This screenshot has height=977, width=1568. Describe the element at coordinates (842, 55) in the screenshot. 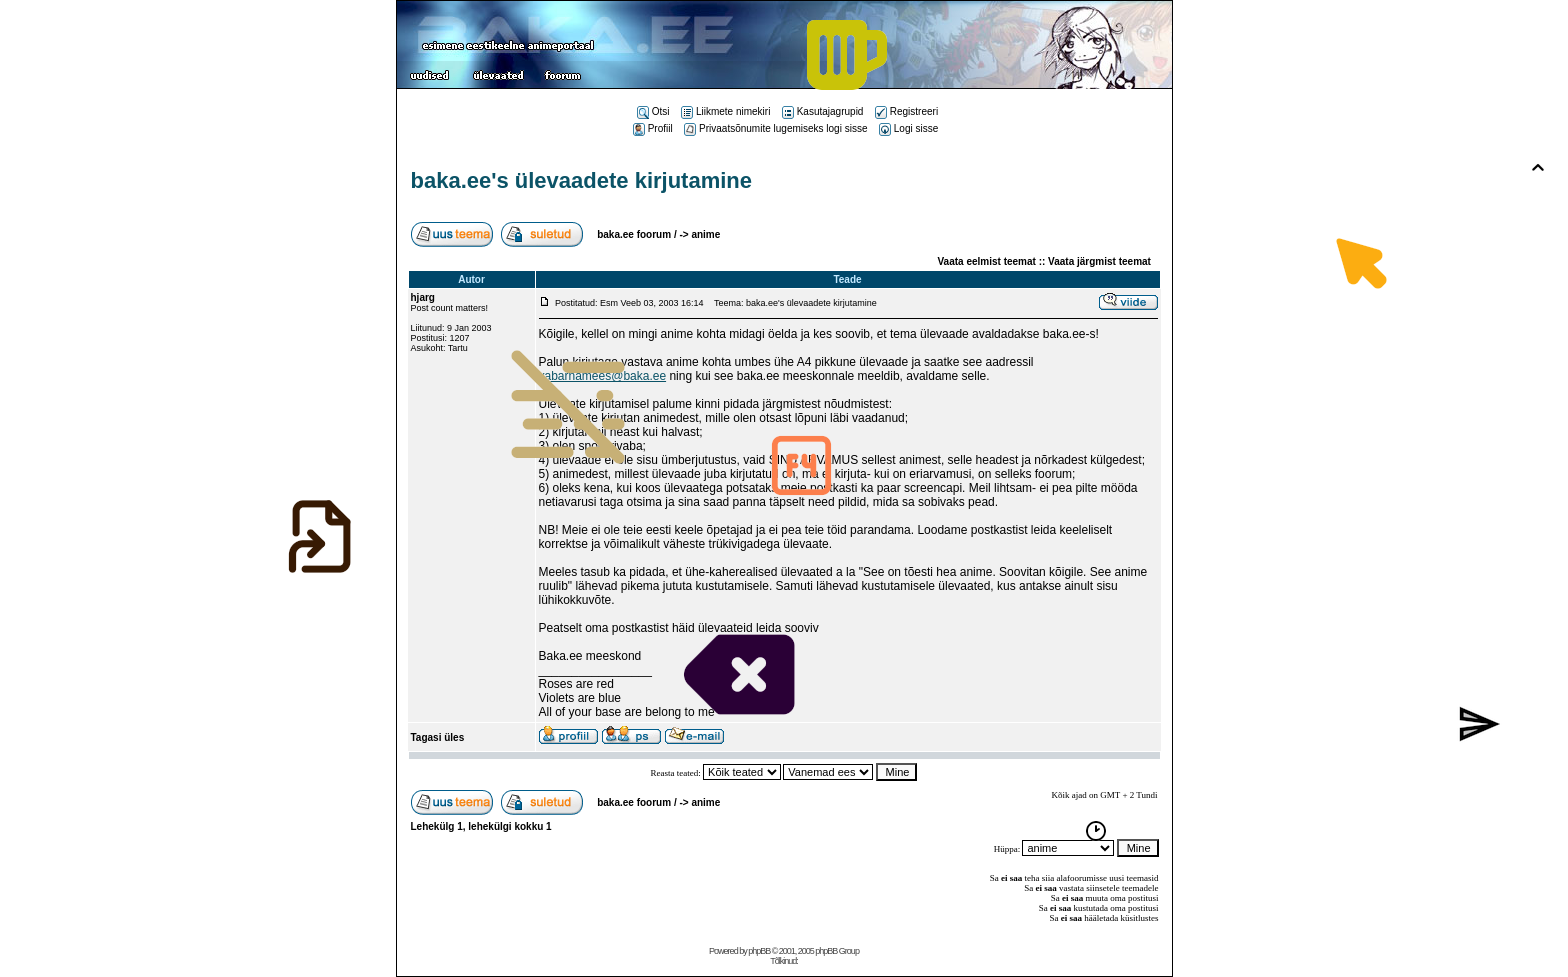

I see `browse nearby bars or pubs` at that location.